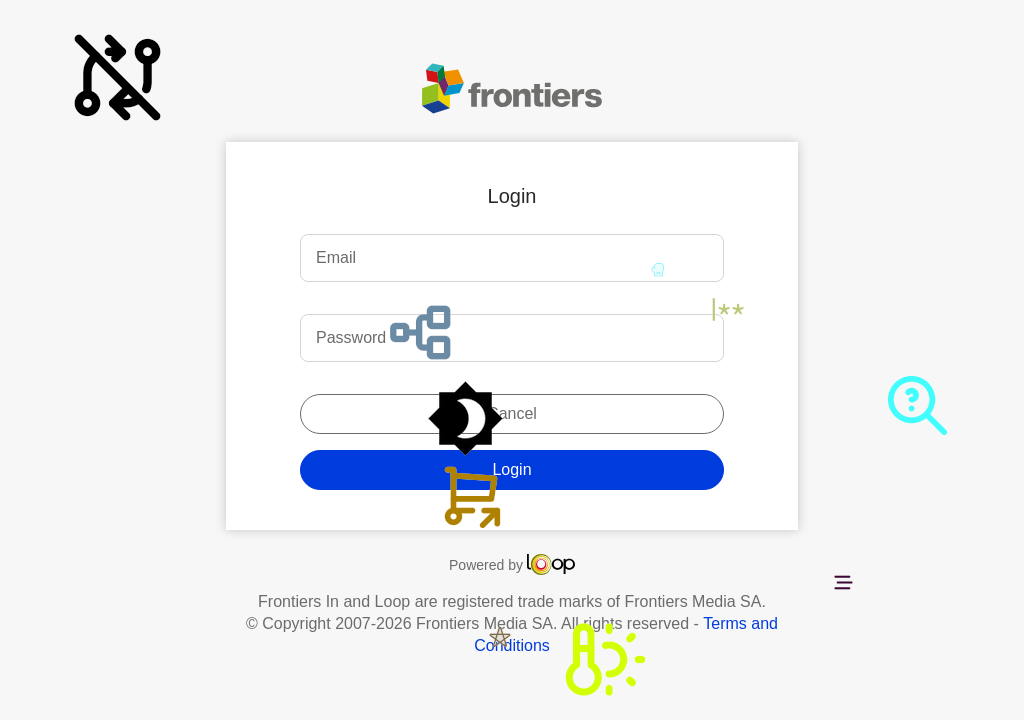 Image resolution: width=1024 pixels, height=720 pixels. What do you see at coordinates (500, 638) in the screenshot?
I see `indicates occult or mystical content category` at bounding box center [500, 638].